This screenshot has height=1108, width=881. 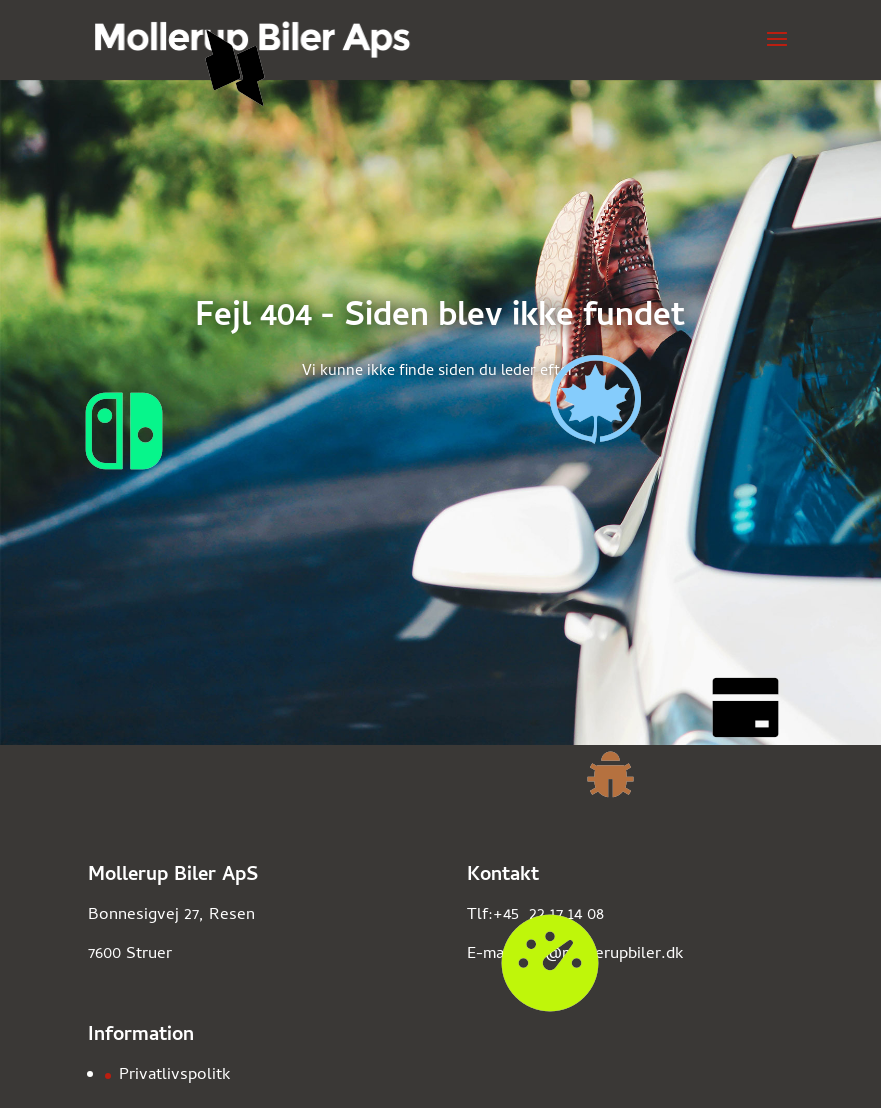 I want to click on access payment methods, so click(x=745, y=707).